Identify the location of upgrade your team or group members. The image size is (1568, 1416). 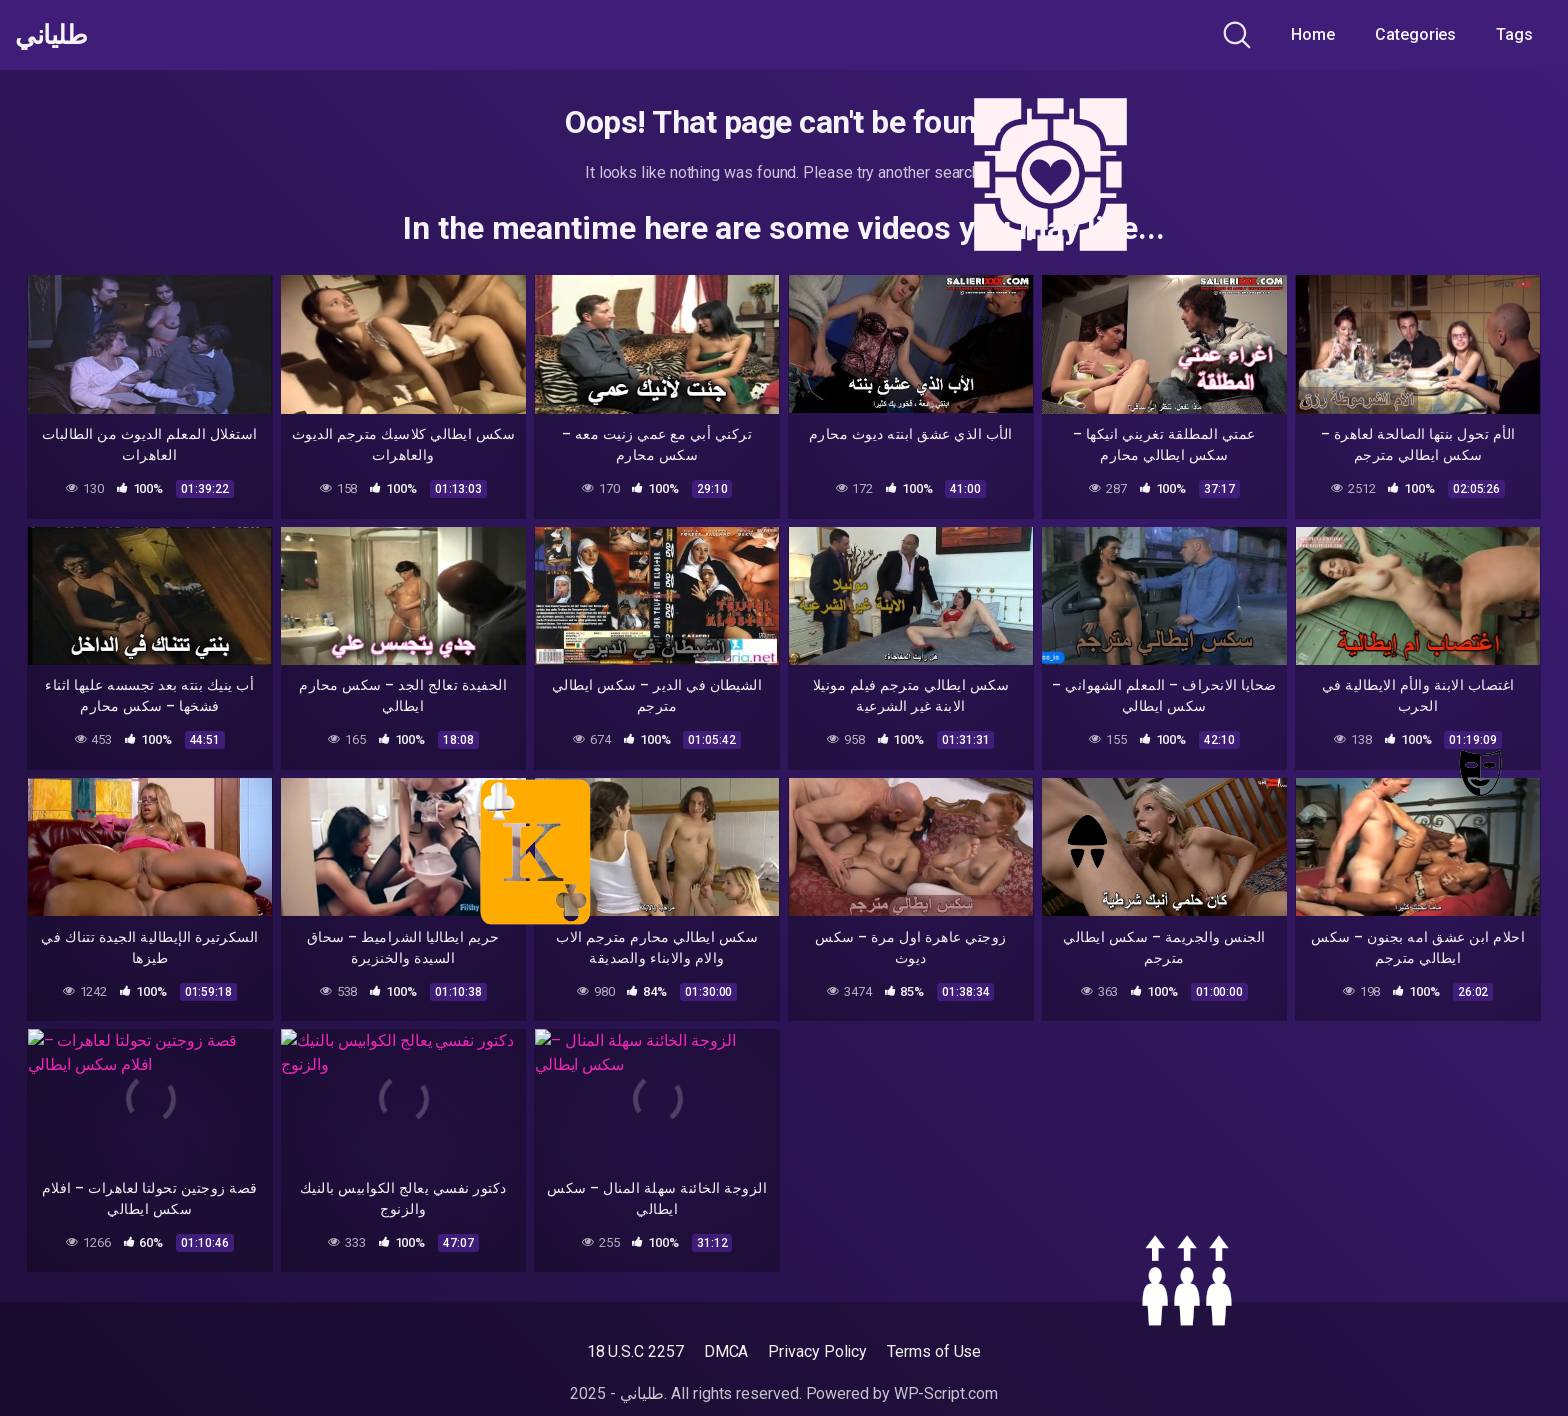
(1187, 1280).